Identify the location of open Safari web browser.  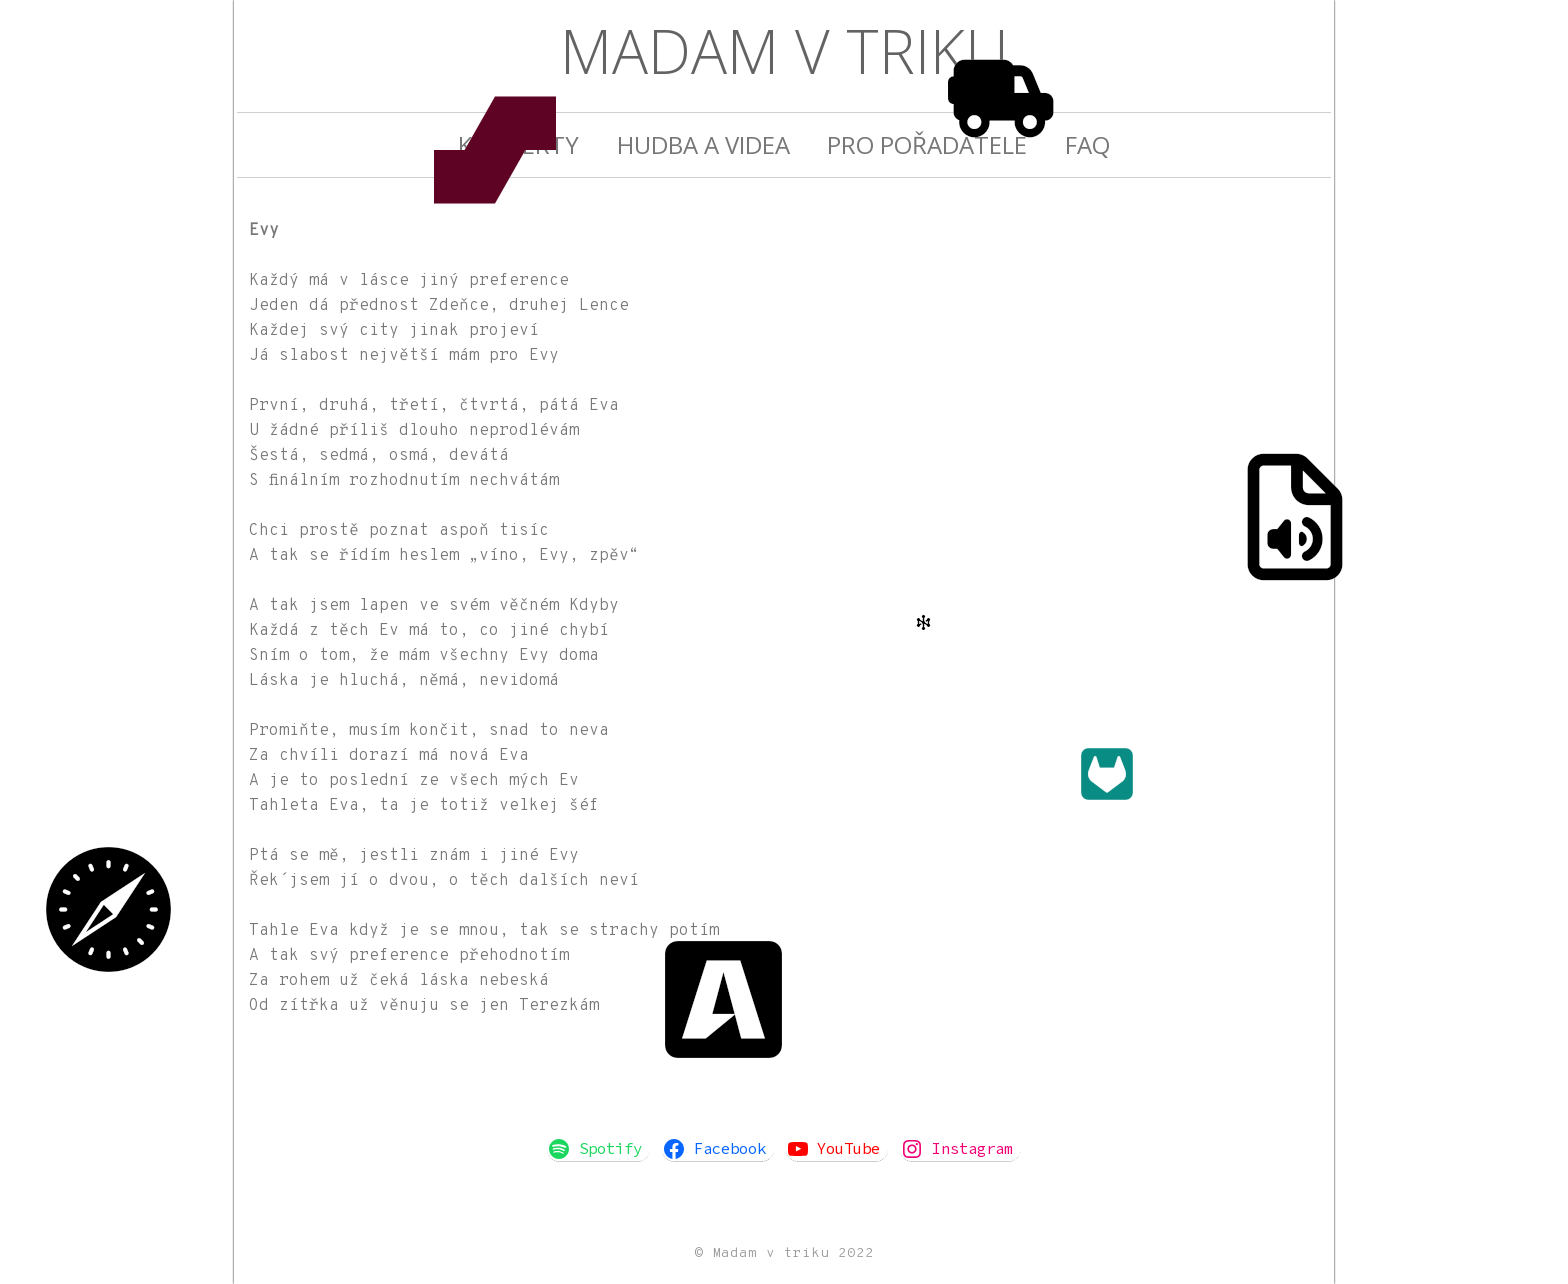
(108, 909).